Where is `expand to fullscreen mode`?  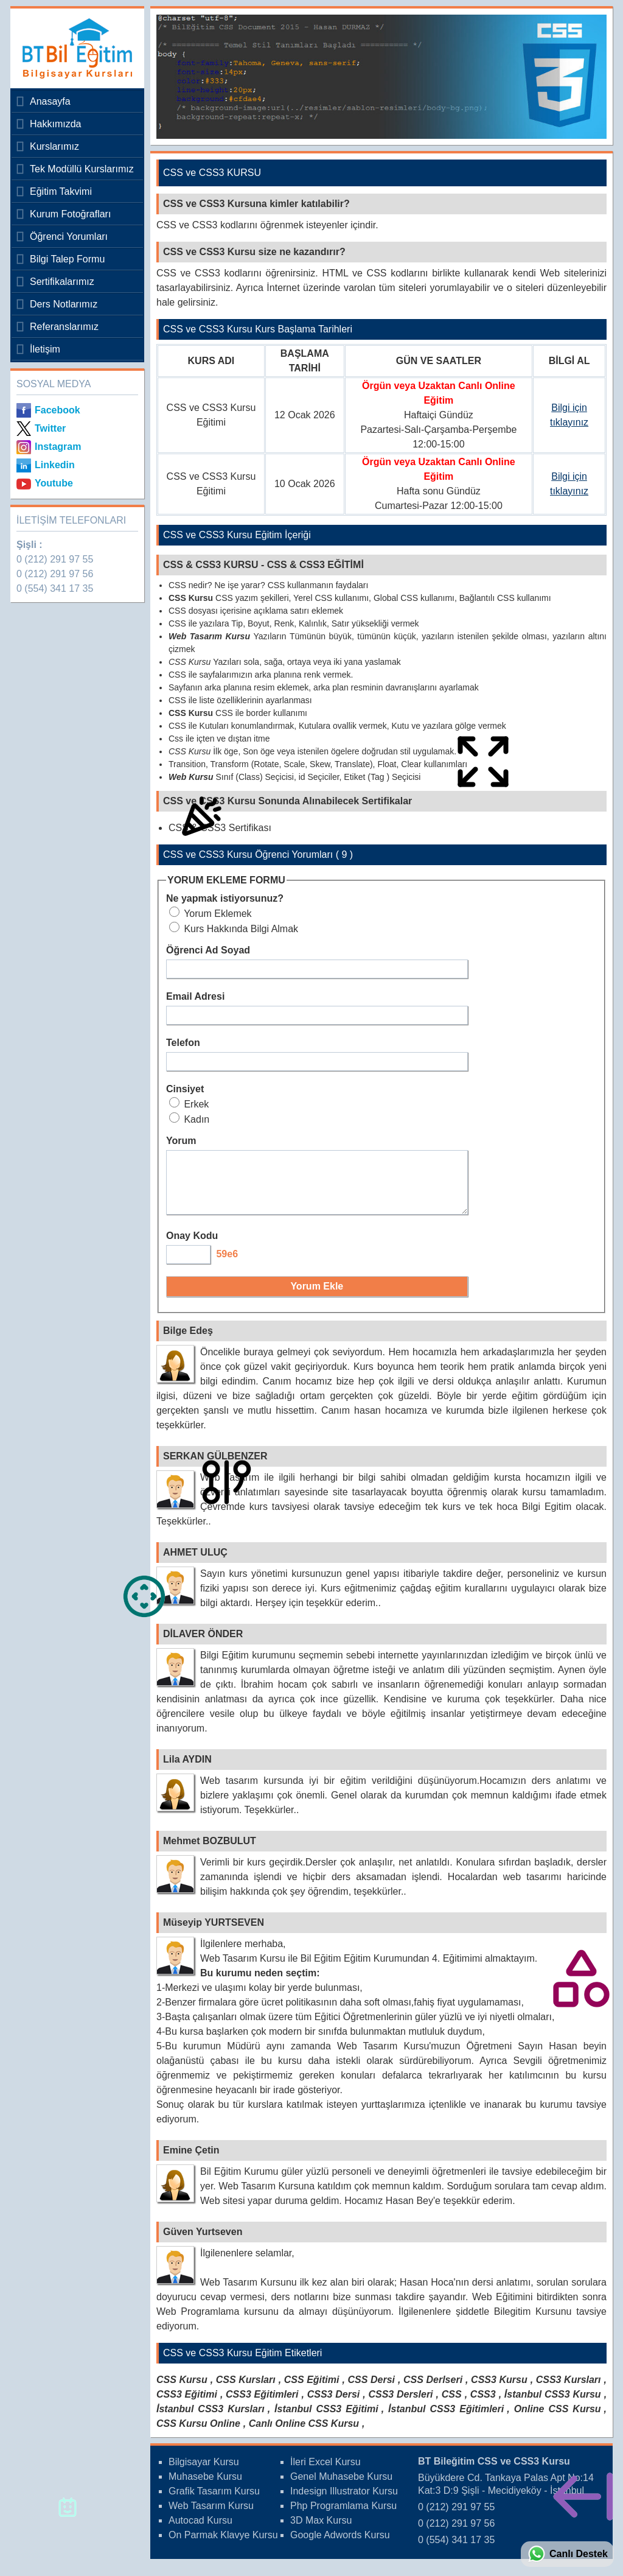
expand to fullscreen mode is located at coordinates (483, 762).